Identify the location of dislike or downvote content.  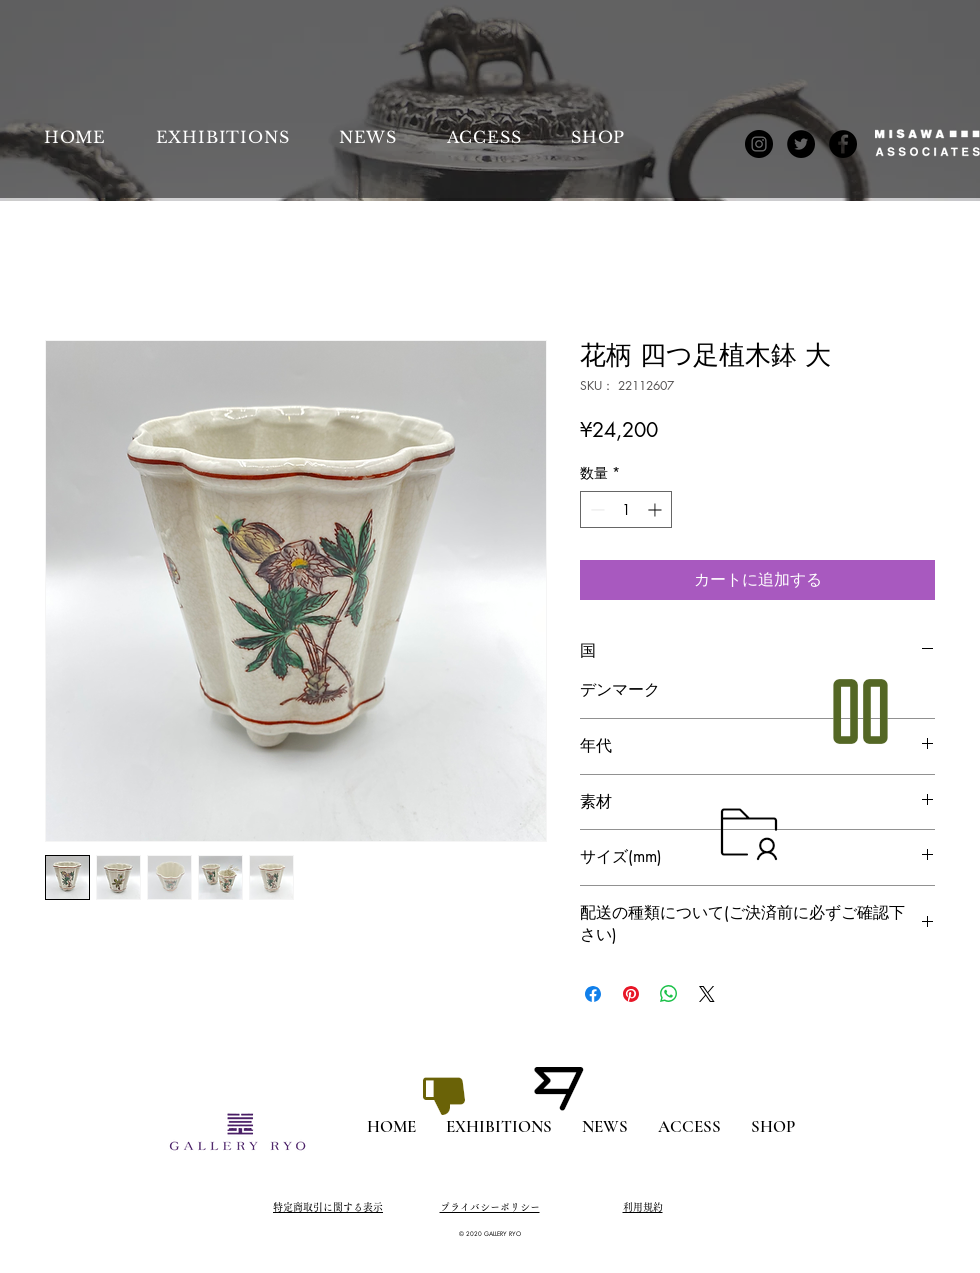
(444, 1094).